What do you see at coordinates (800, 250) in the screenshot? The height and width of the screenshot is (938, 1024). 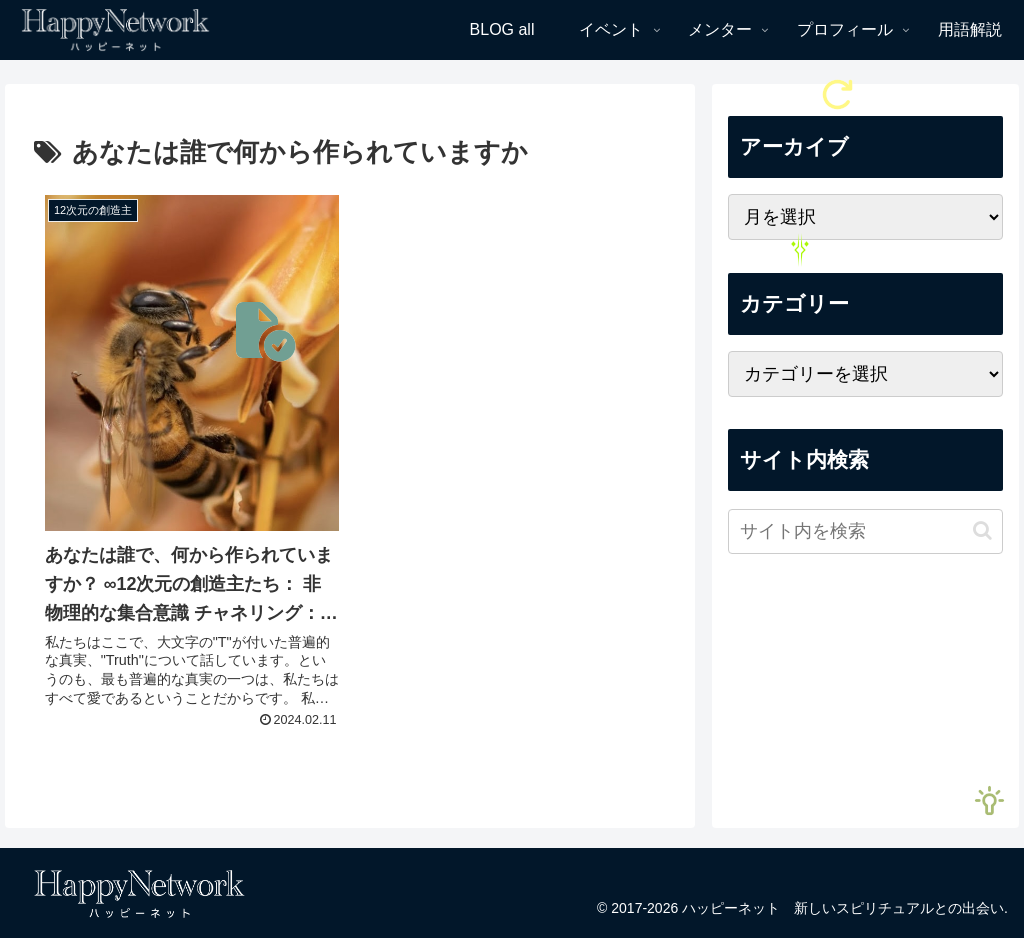 I see `fulcrum app logo` at bounding box center [800, 250].